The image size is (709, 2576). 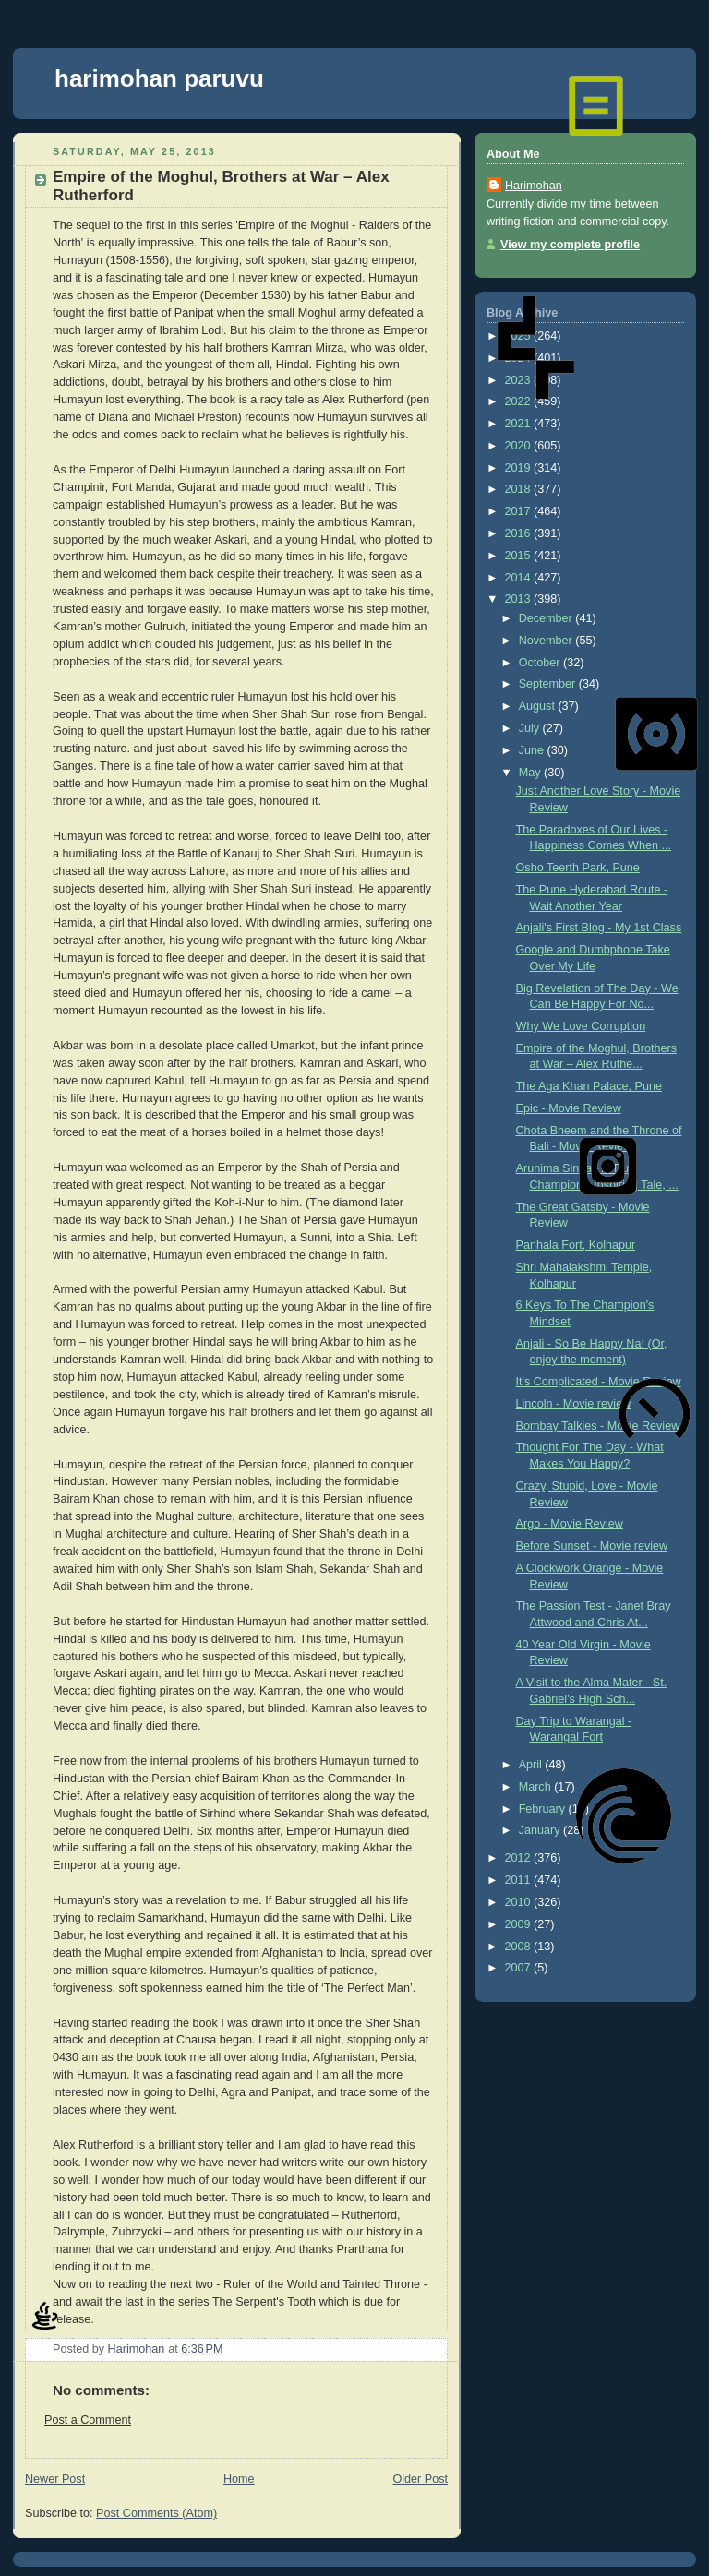 What do you see at coordinates (535, 347) in the screenshot?
I see `deepcool brand logo` at bounding box center [535, 347].